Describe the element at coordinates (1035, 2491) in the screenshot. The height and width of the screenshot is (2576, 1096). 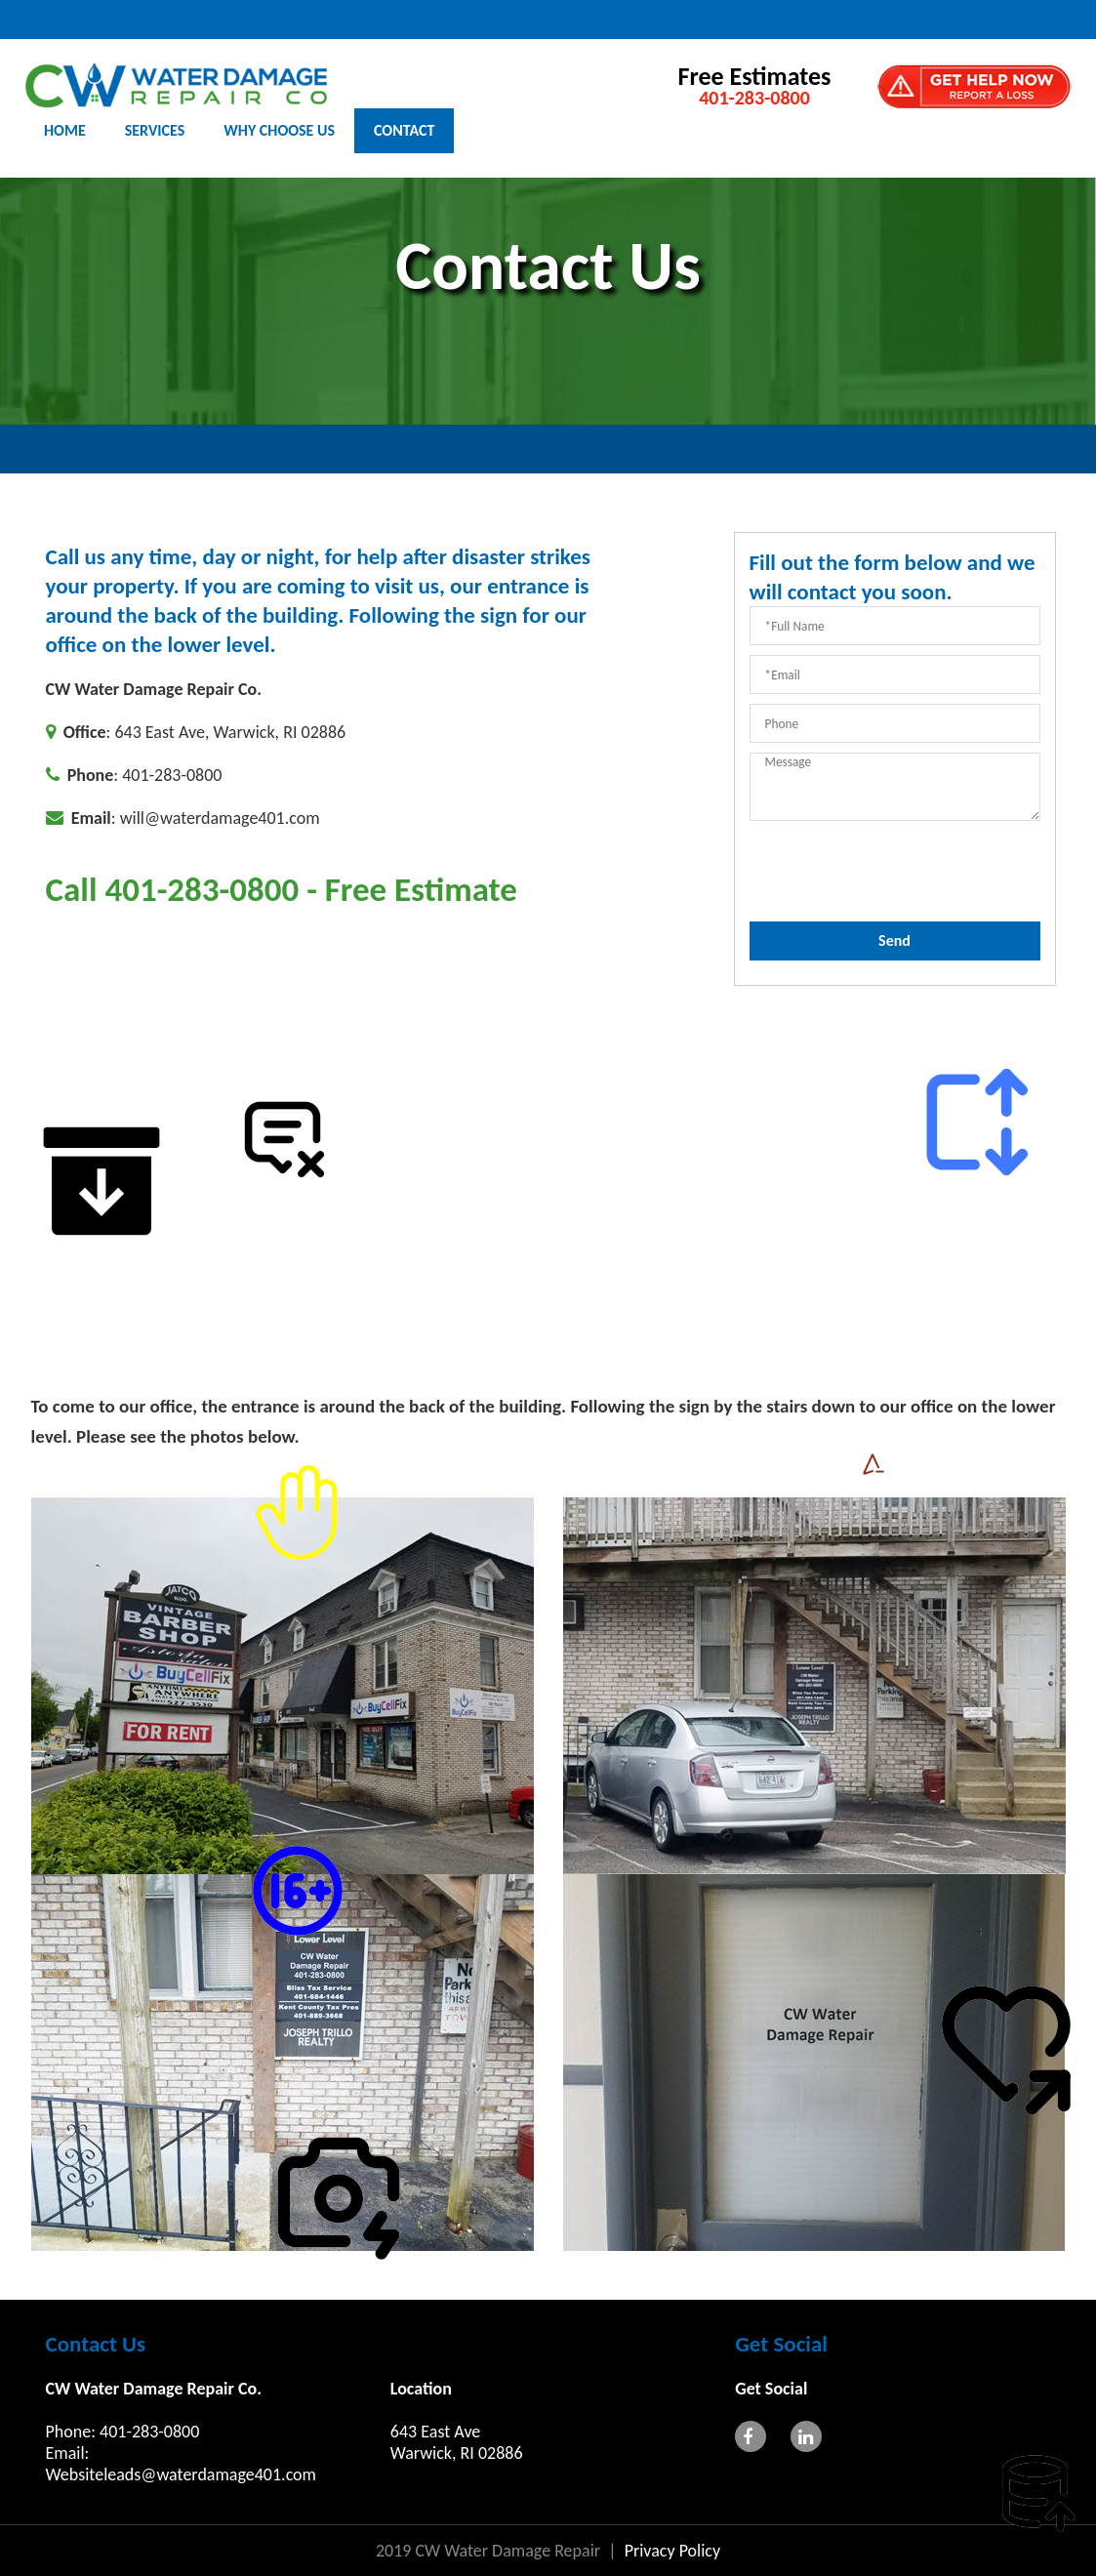
I see `import data into database` at that location.